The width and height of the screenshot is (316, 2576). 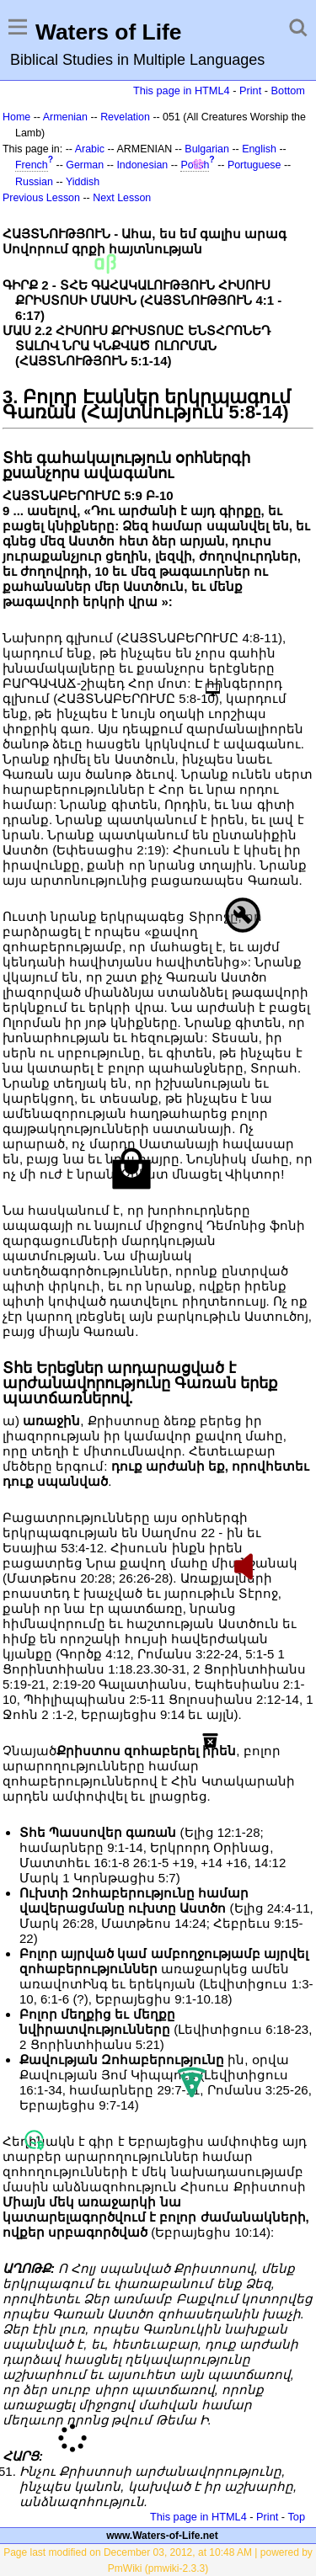 I want to click on switch to greek alphabet input, so click(x=105, y=262).